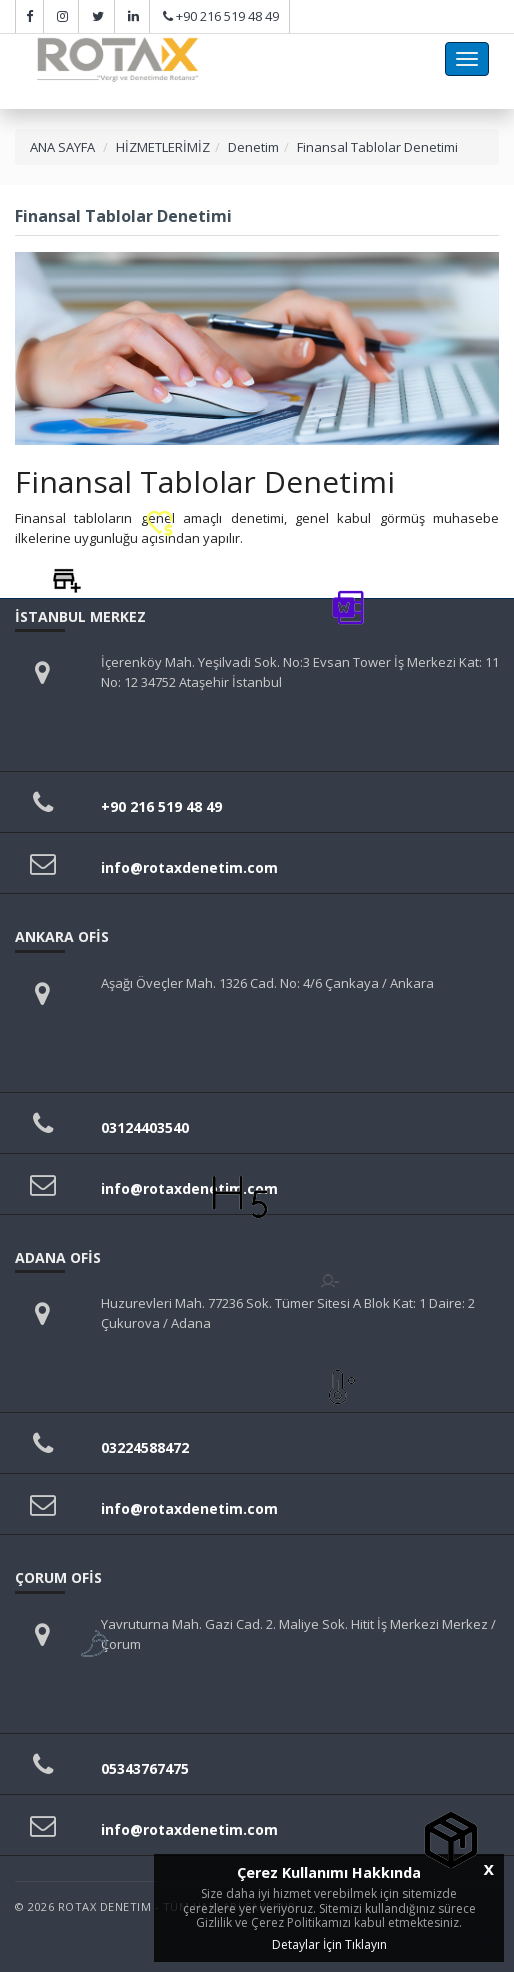  I want to click on open Microsoft Word, so click(349, 607).